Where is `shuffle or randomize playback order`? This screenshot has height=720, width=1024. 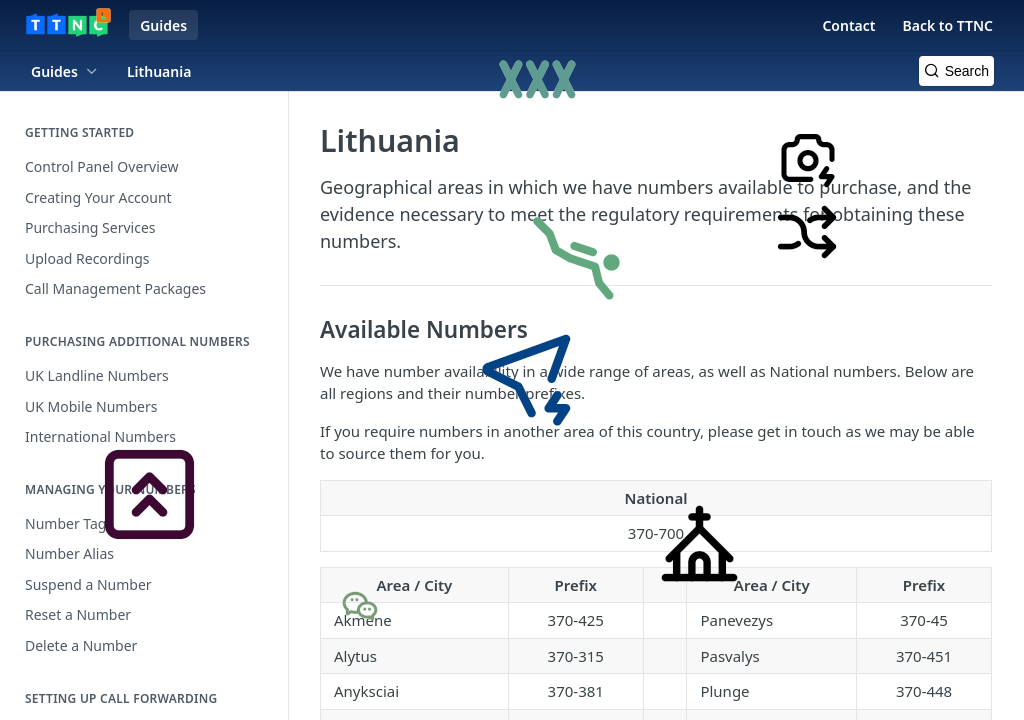
shuffle or randomize playback order is located at coordinates (807, 232).